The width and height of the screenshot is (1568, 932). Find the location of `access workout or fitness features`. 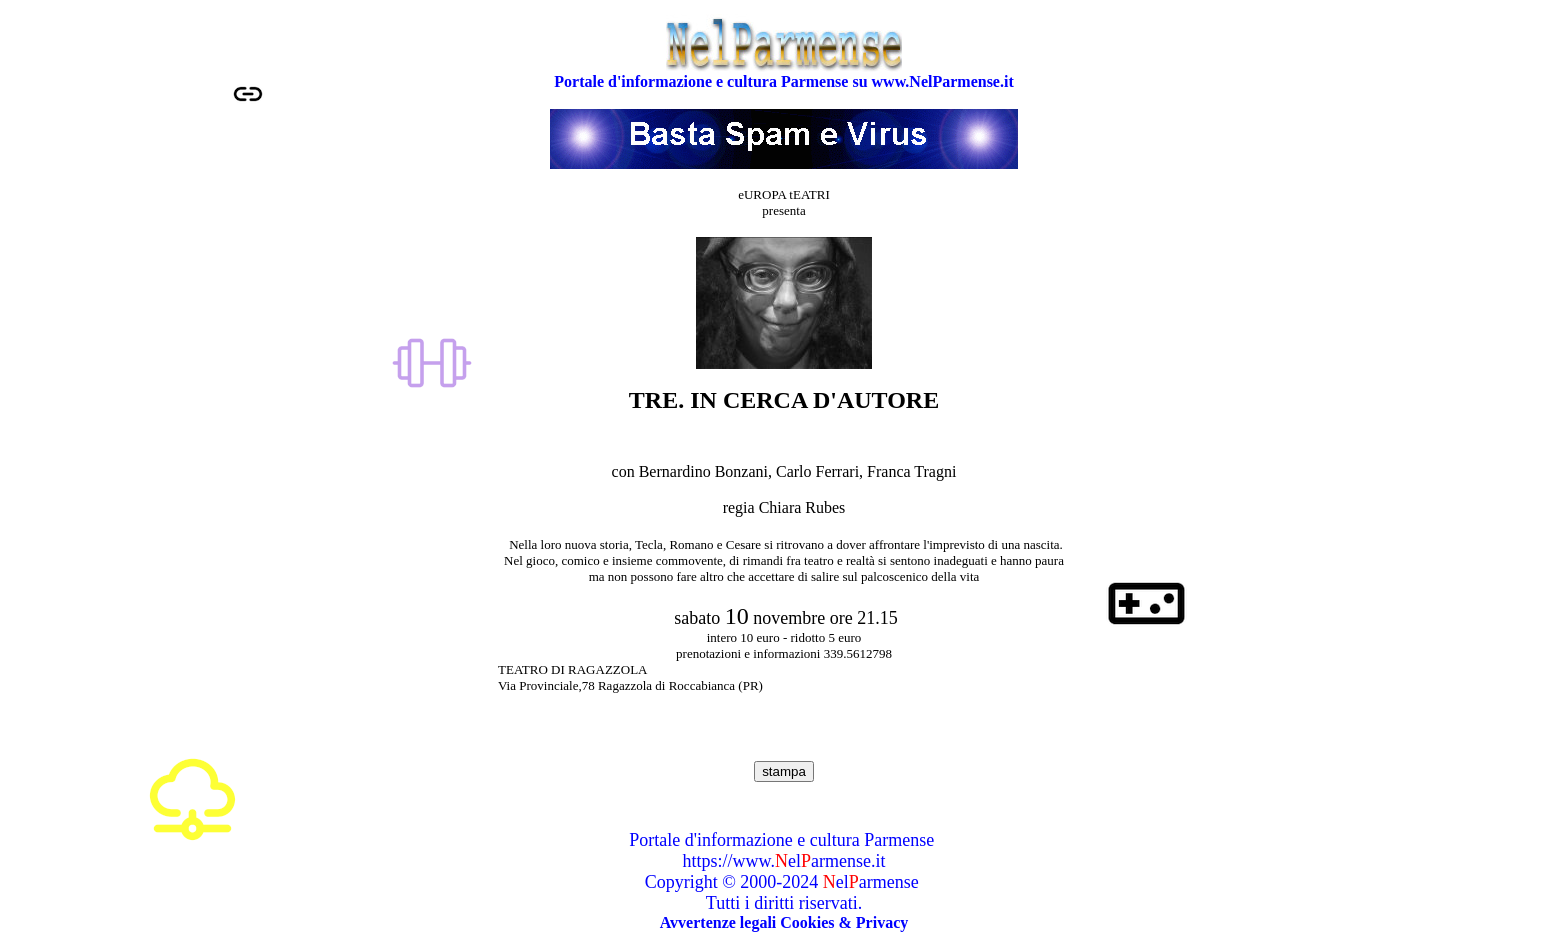

access workout or fitness features is located at coordinates (432, 363).